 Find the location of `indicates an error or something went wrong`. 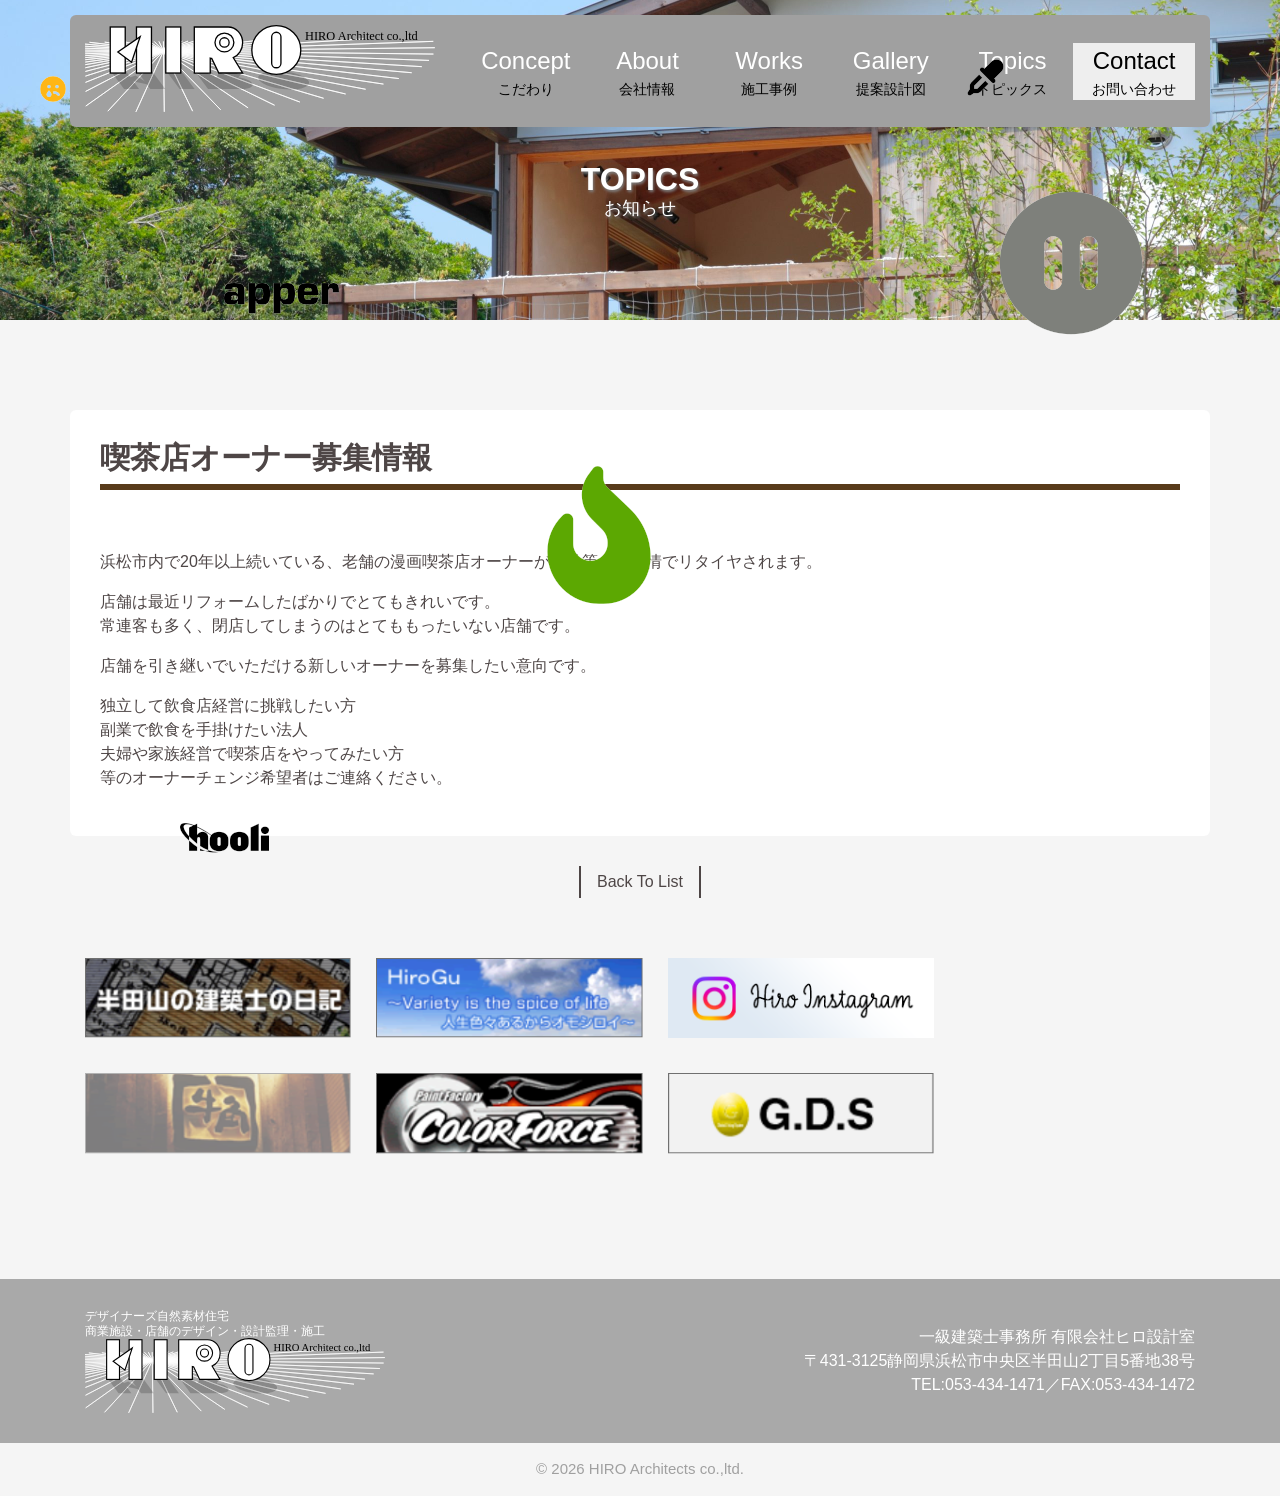

indicates an error or something went wrong is located at coordinates (53, 89).